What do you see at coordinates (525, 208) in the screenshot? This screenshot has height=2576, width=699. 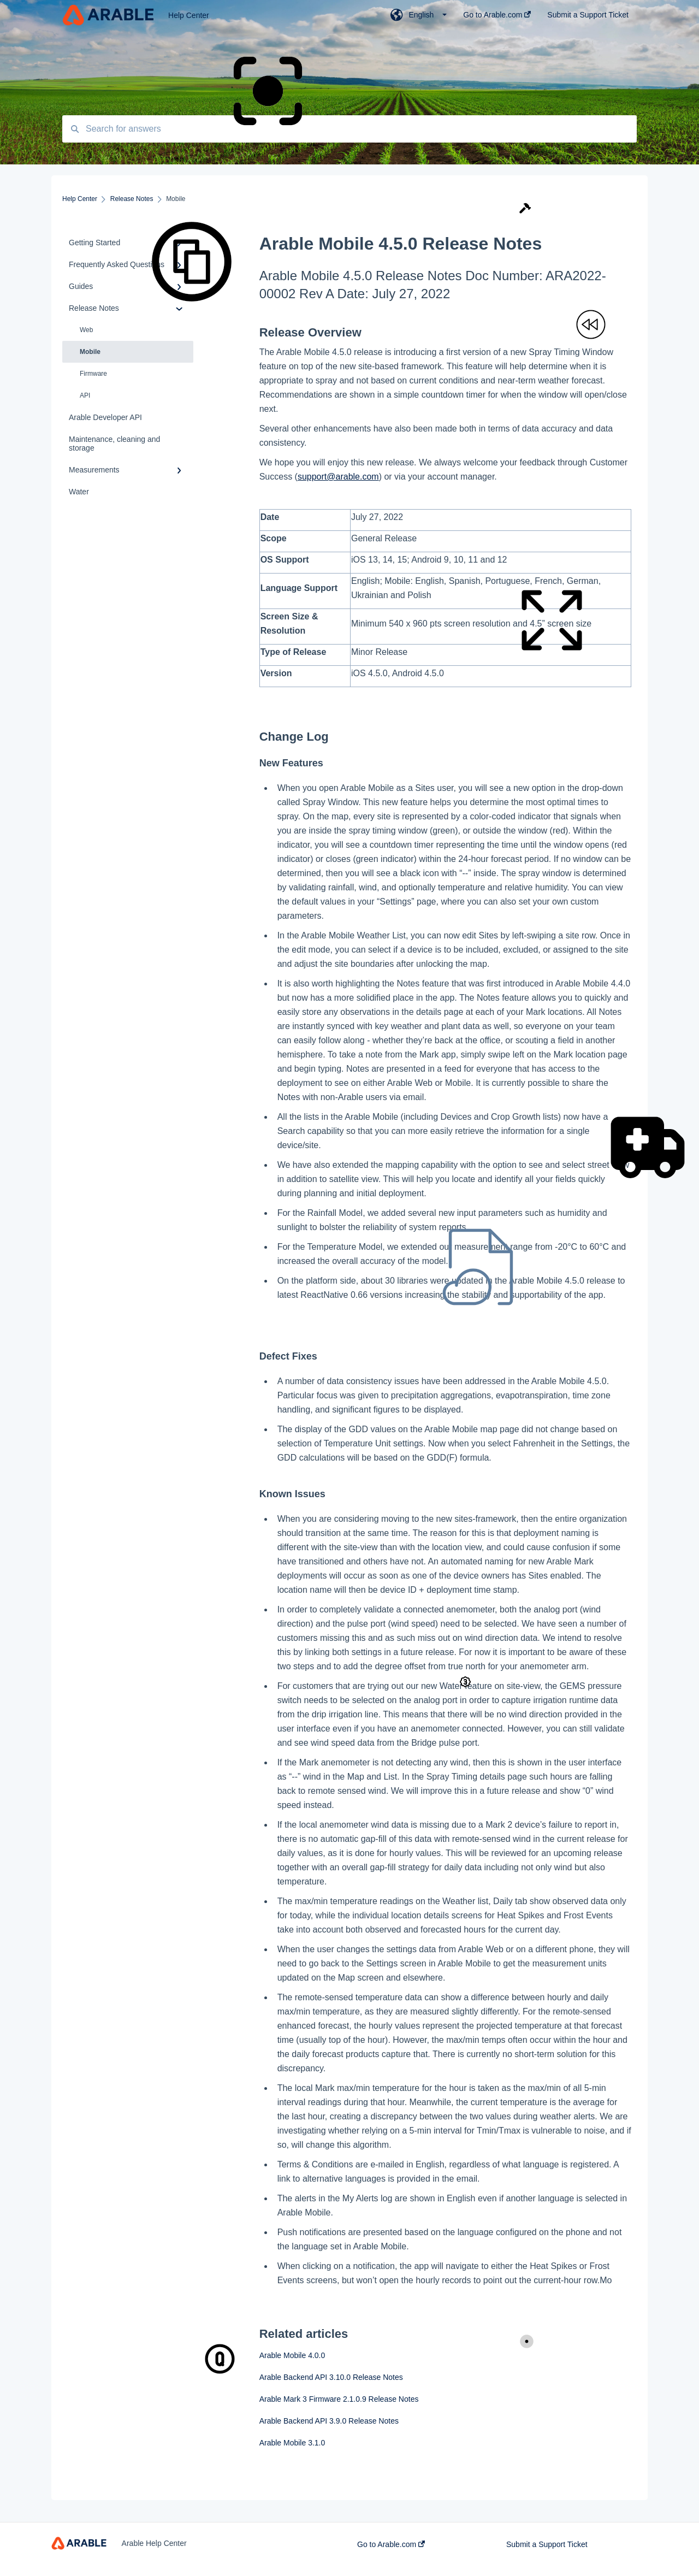 I see `access tools or settings` at bounding box center [525, 208].